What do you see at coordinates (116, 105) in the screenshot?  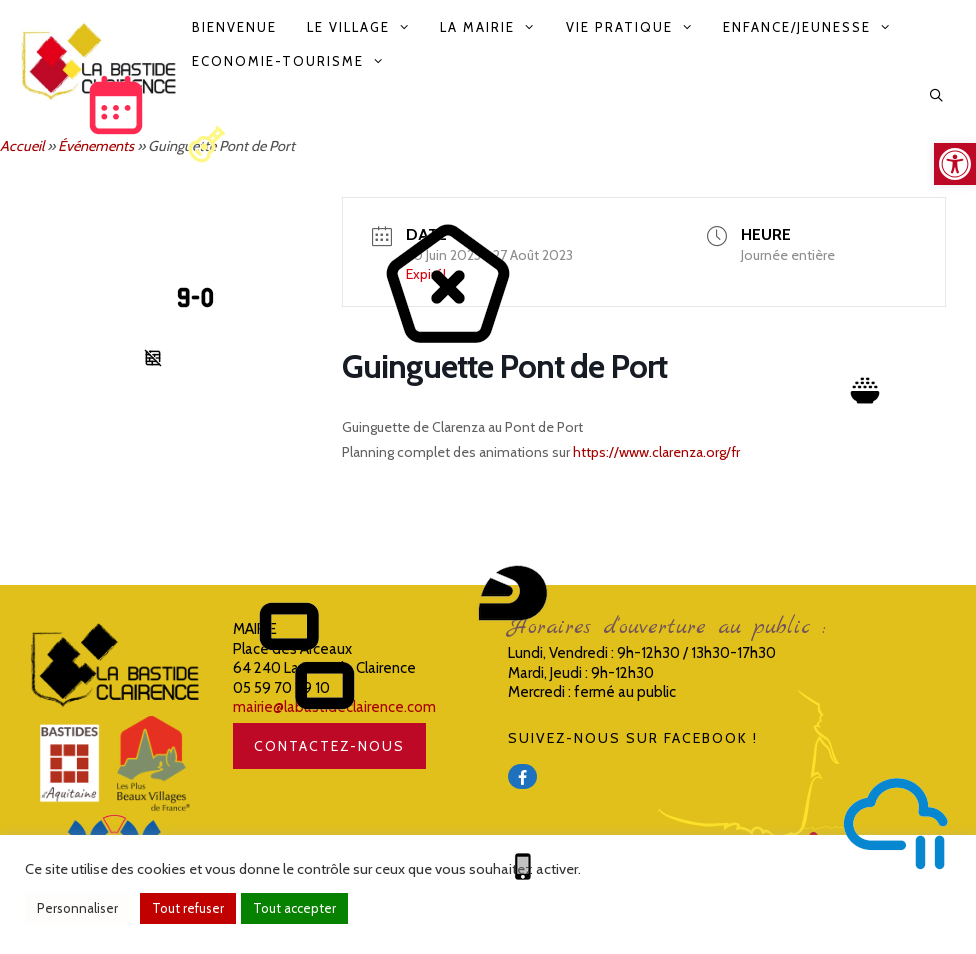 I see `view weekly calendar` at bounding box center [116, 105].